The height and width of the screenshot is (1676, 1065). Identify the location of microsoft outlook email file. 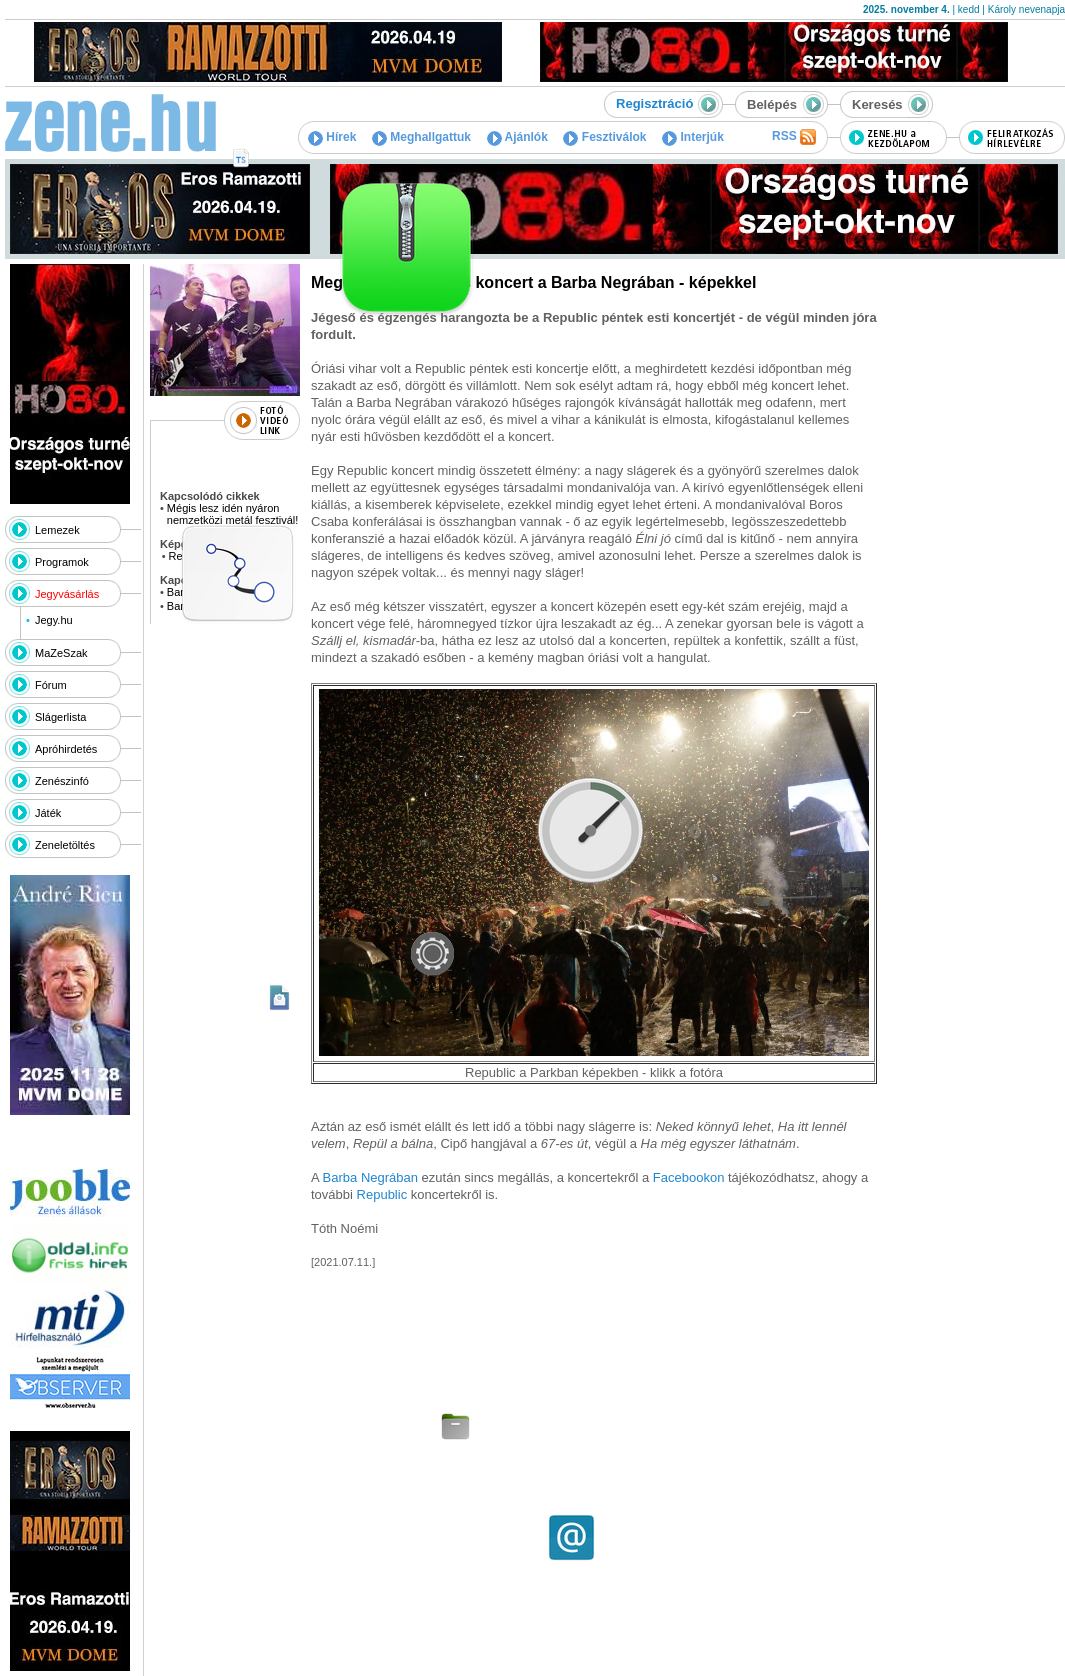
(279, 997).